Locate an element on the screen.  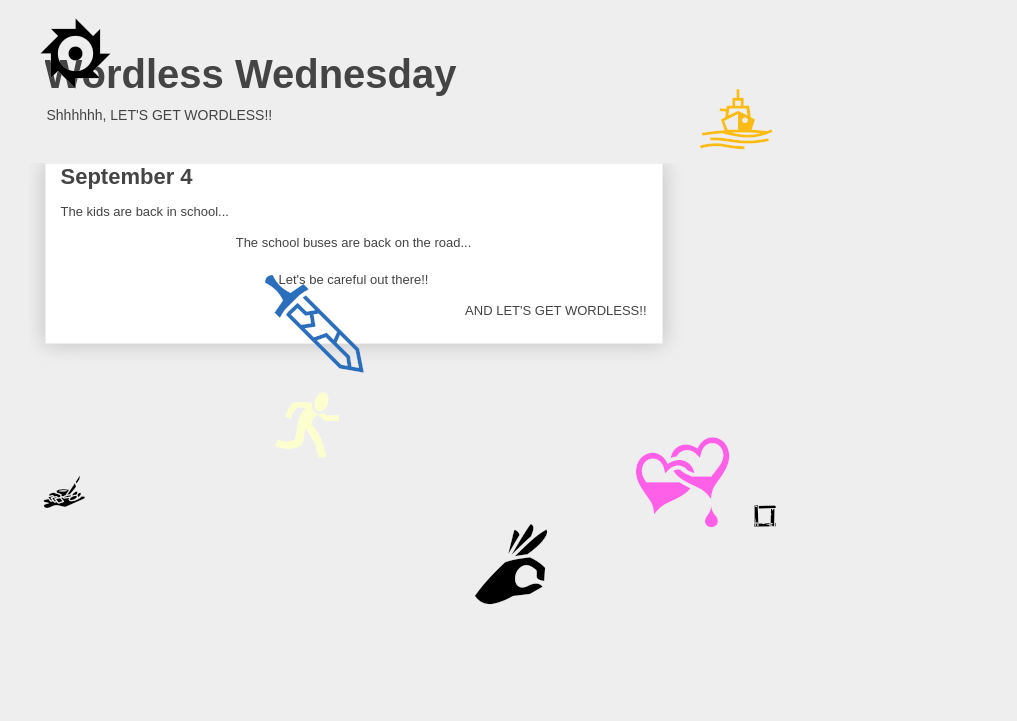
confirm or approve an action is located at coordinates (511, 564).